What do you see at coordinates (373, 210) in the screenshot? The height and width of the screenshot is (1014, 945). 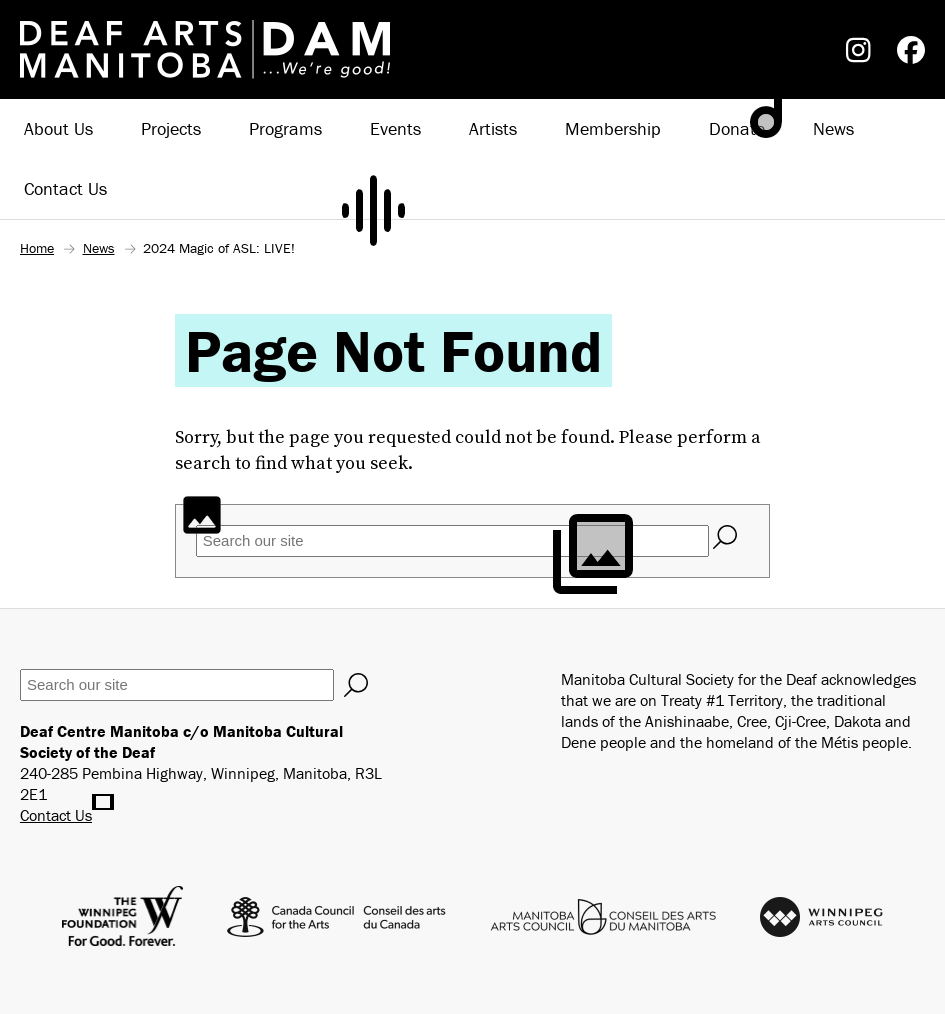 I see `access audio equalizer settings` at bounding box center [373, 210].